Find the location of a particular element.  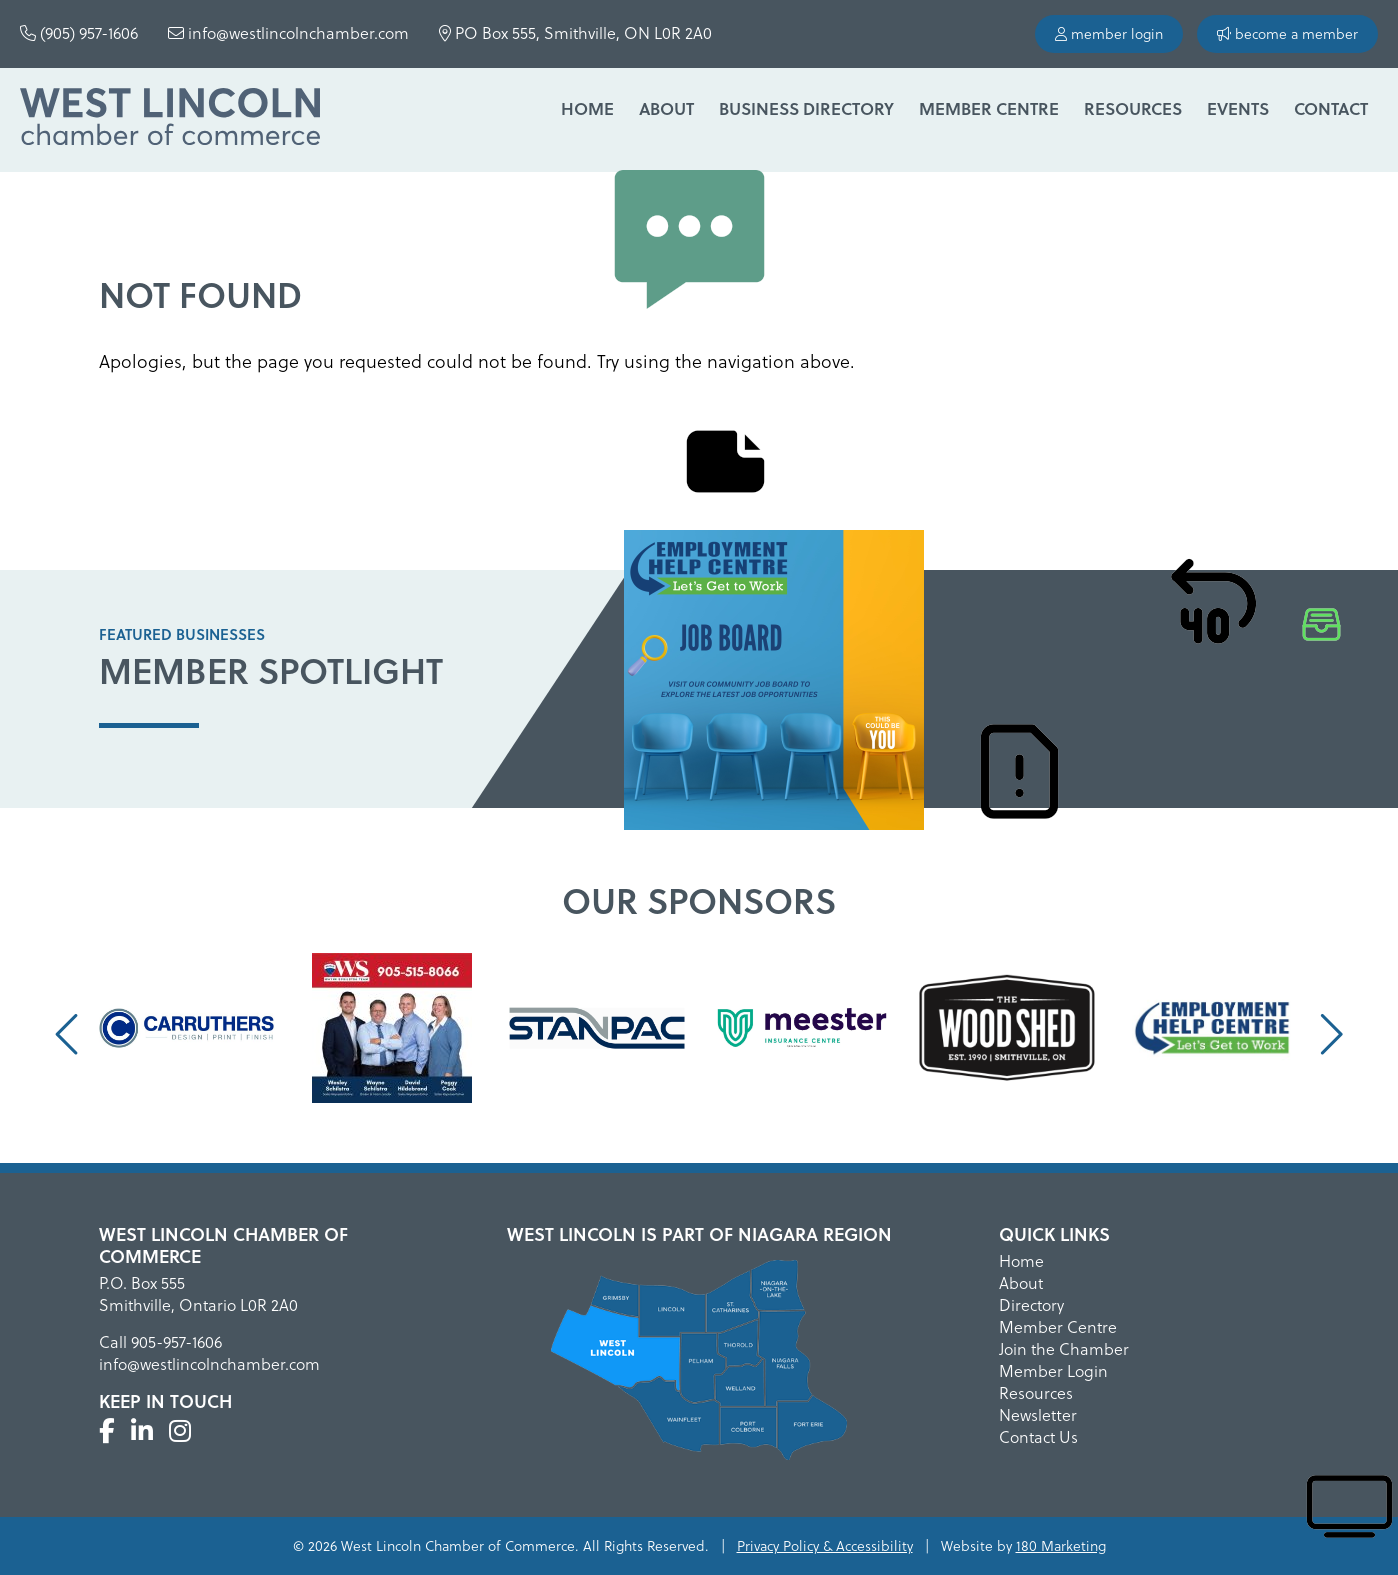

view inbox or received files is located at coordinates (1321, 624).